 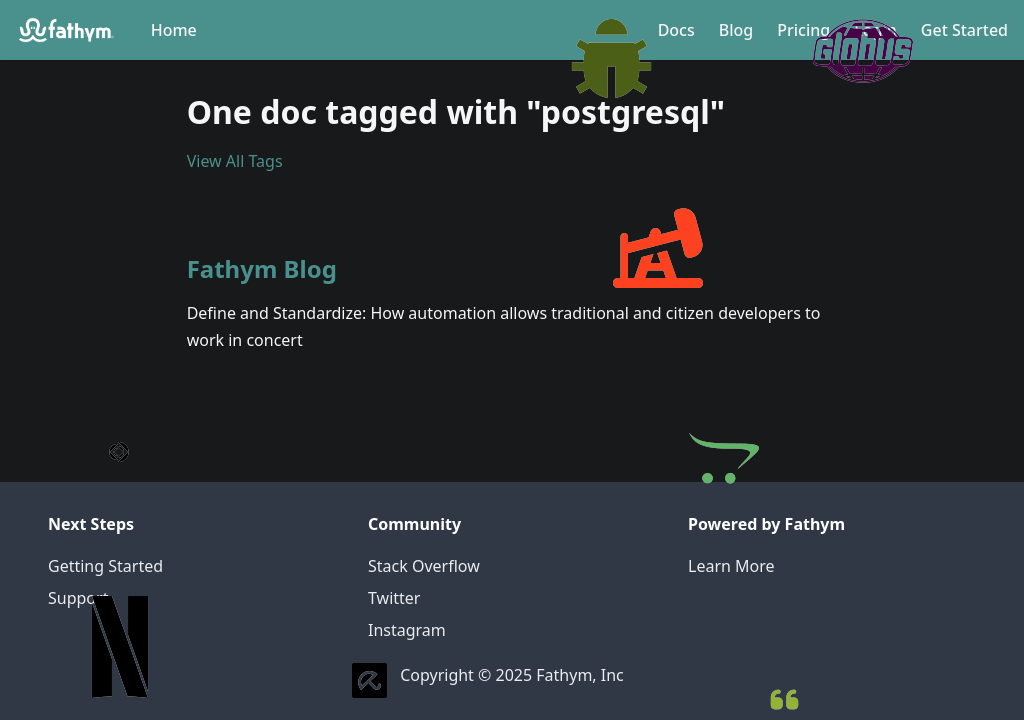 I want to click on open avira antivirus software, so click(x=369, y=680).